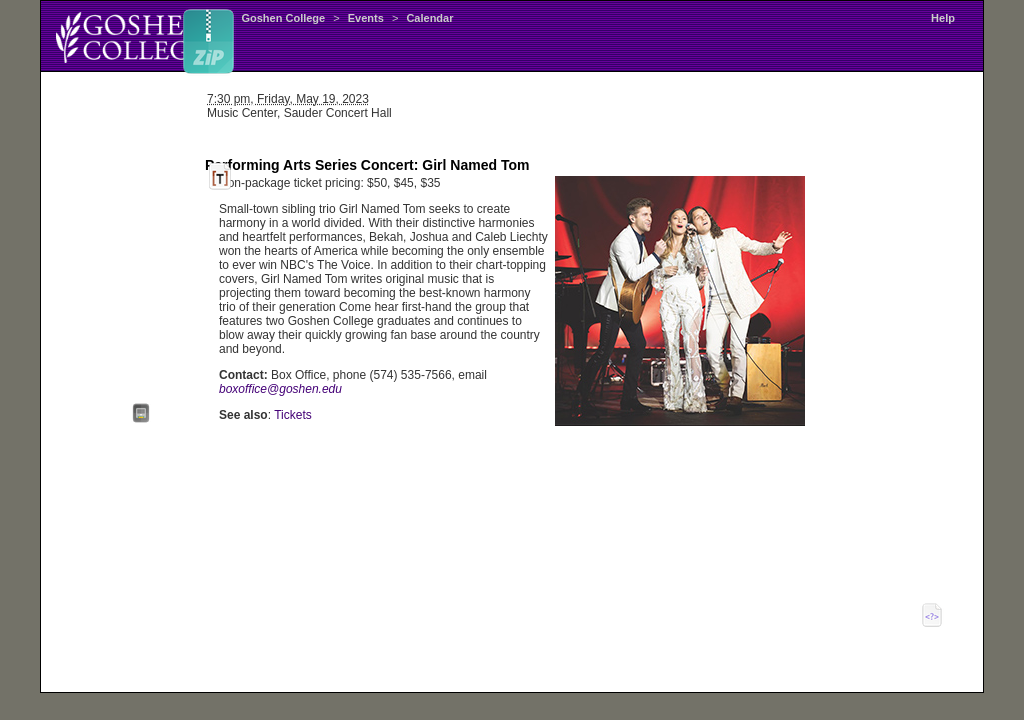  What do you see at coordinates (932, 615) in the screenshot?
I see `indicates a PHP source code file` at bounding box center [932, 615].